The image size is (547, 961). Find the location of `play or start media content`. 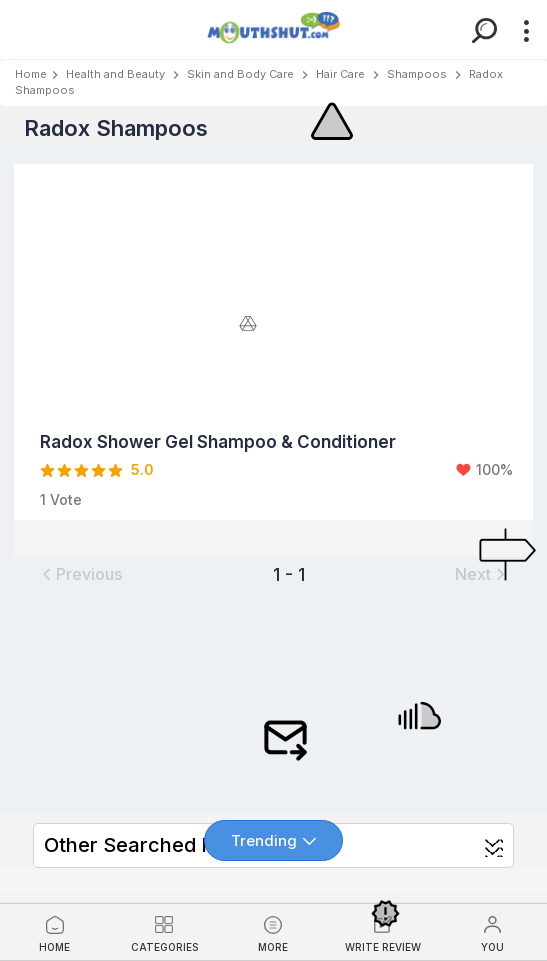

play or start media content is located at coordinates (332, 122).